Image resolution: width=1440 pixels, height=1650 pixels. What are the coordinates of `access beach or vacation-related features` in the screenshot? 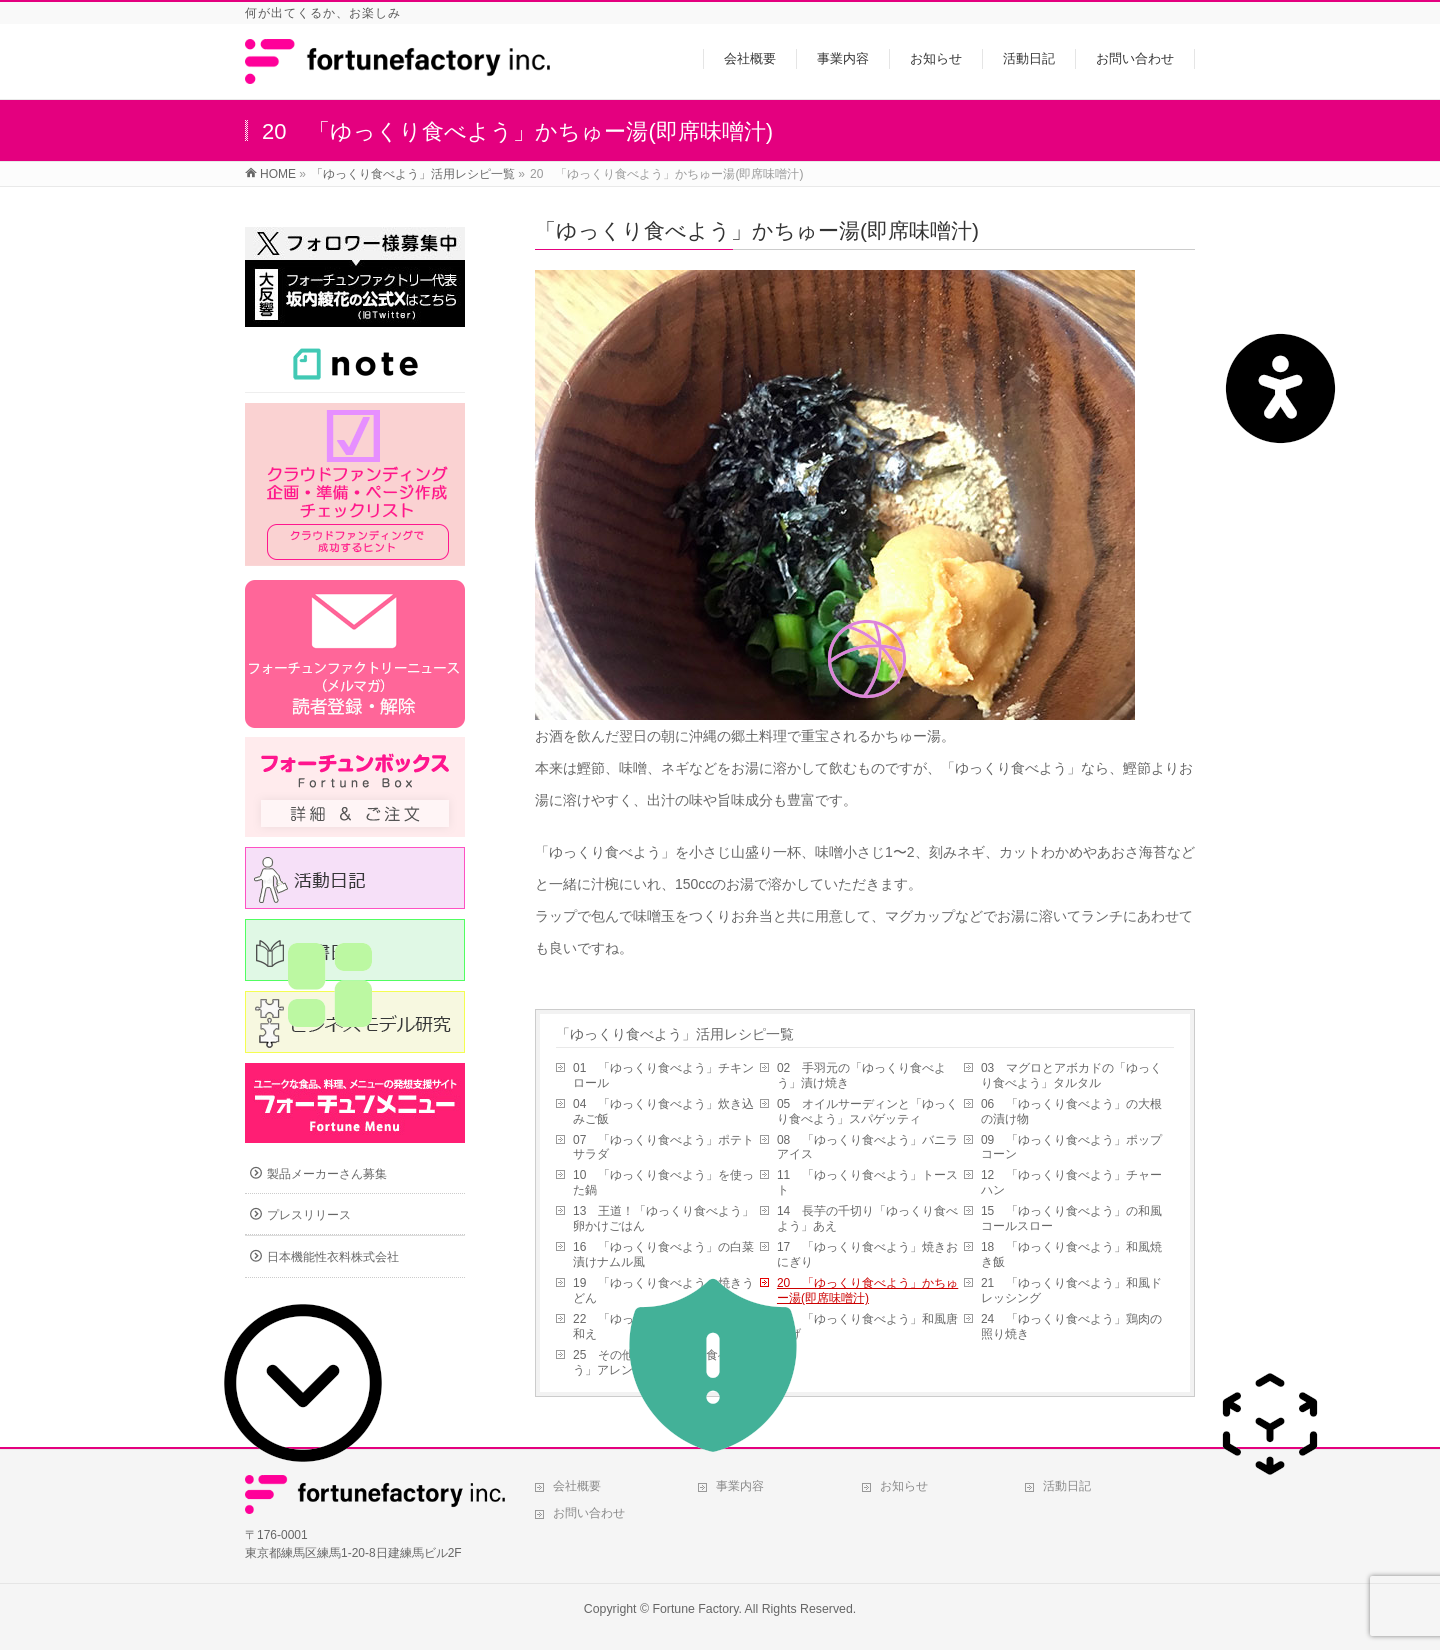 It's located at (867, 659).